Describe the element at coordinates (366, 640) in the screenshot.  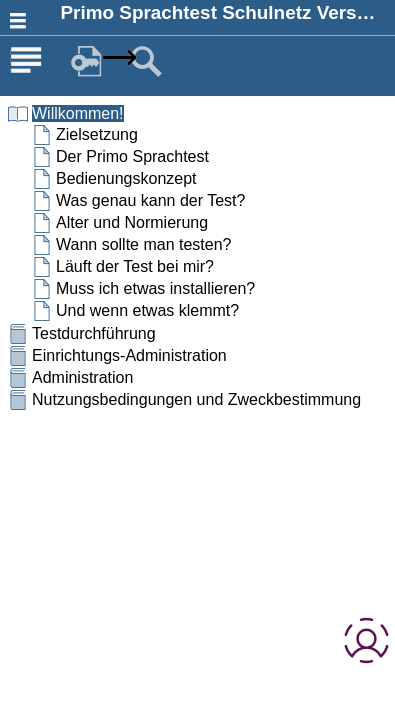
I see `incomplete or pending user profile` at that location.